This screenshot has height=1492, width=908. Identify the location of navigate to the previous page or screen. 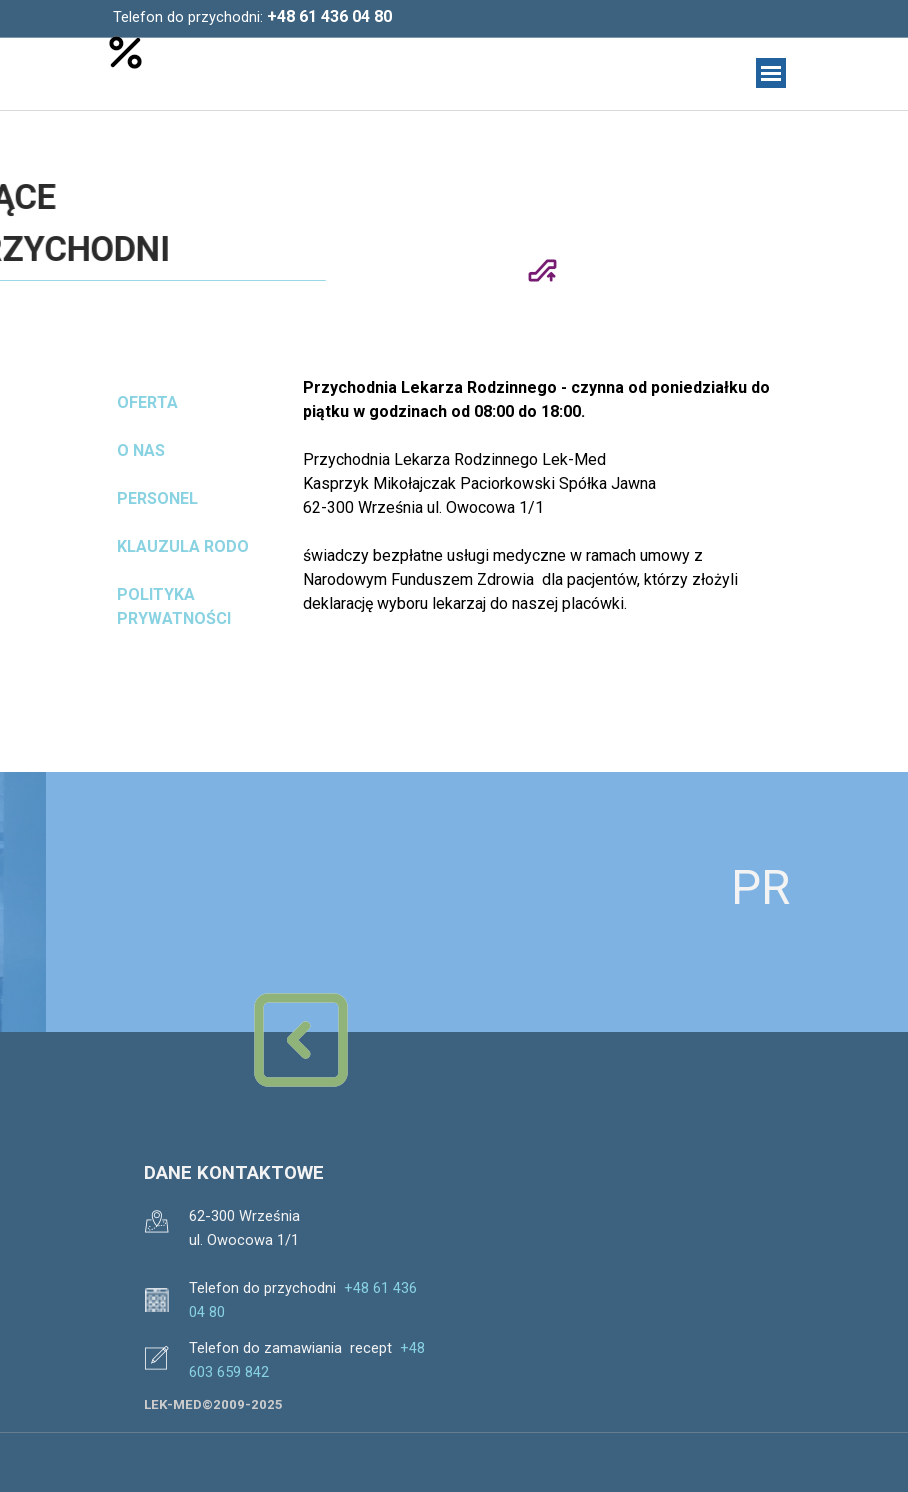
(301, 1040).